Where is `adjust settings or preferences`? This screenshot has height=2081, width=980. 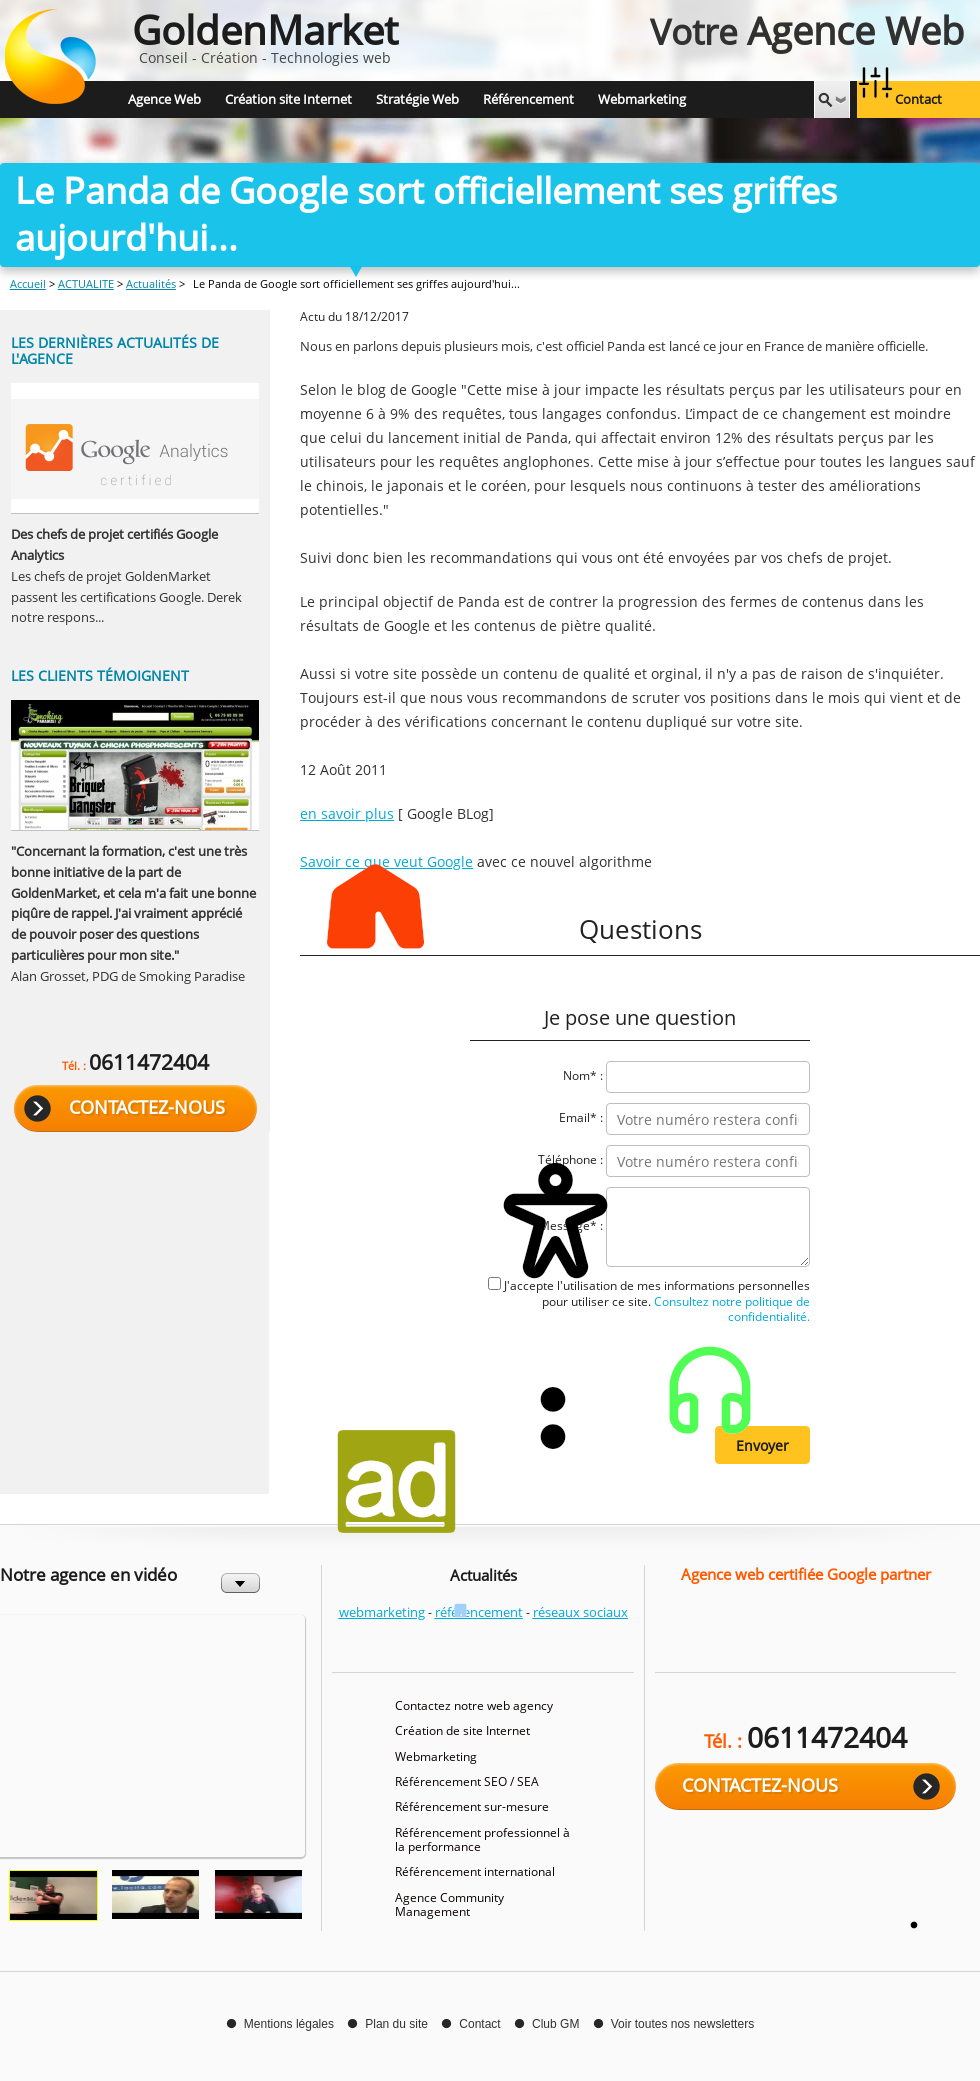 adjust settings or preferences is located at coordinates (875, 82).